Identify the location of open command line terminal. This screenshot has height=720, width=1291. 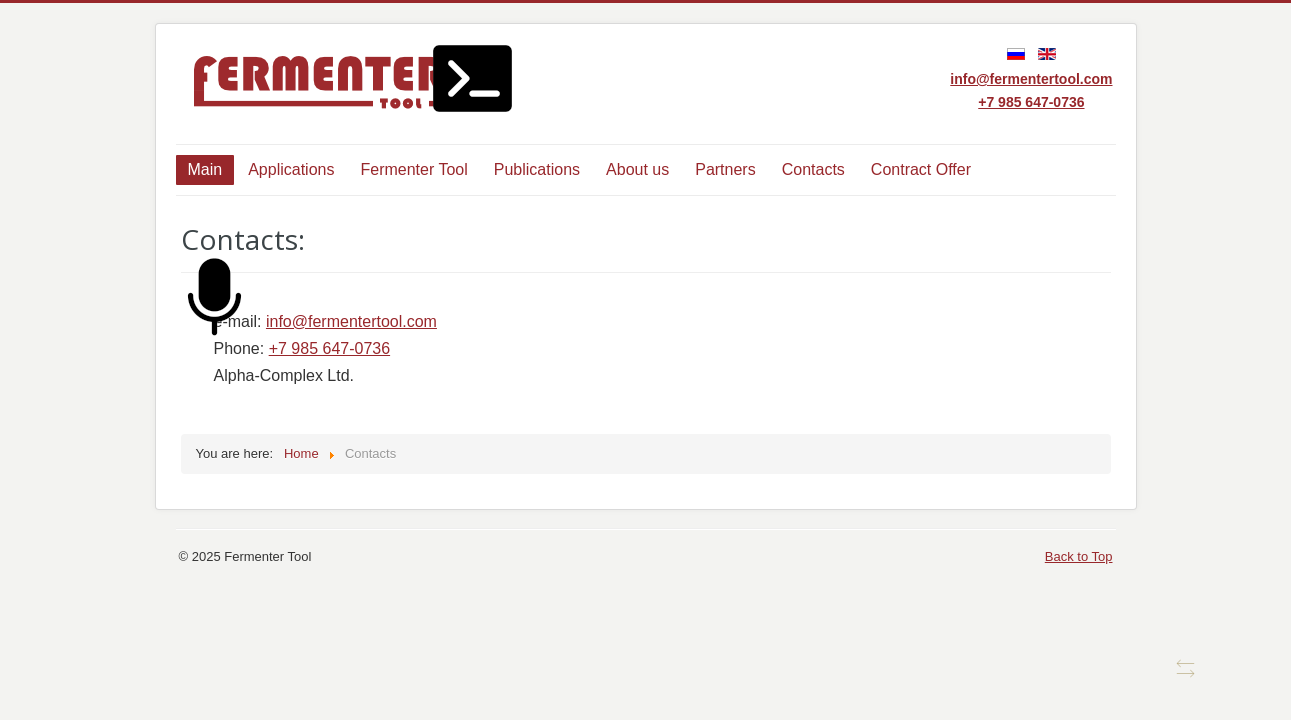
(472, 78).